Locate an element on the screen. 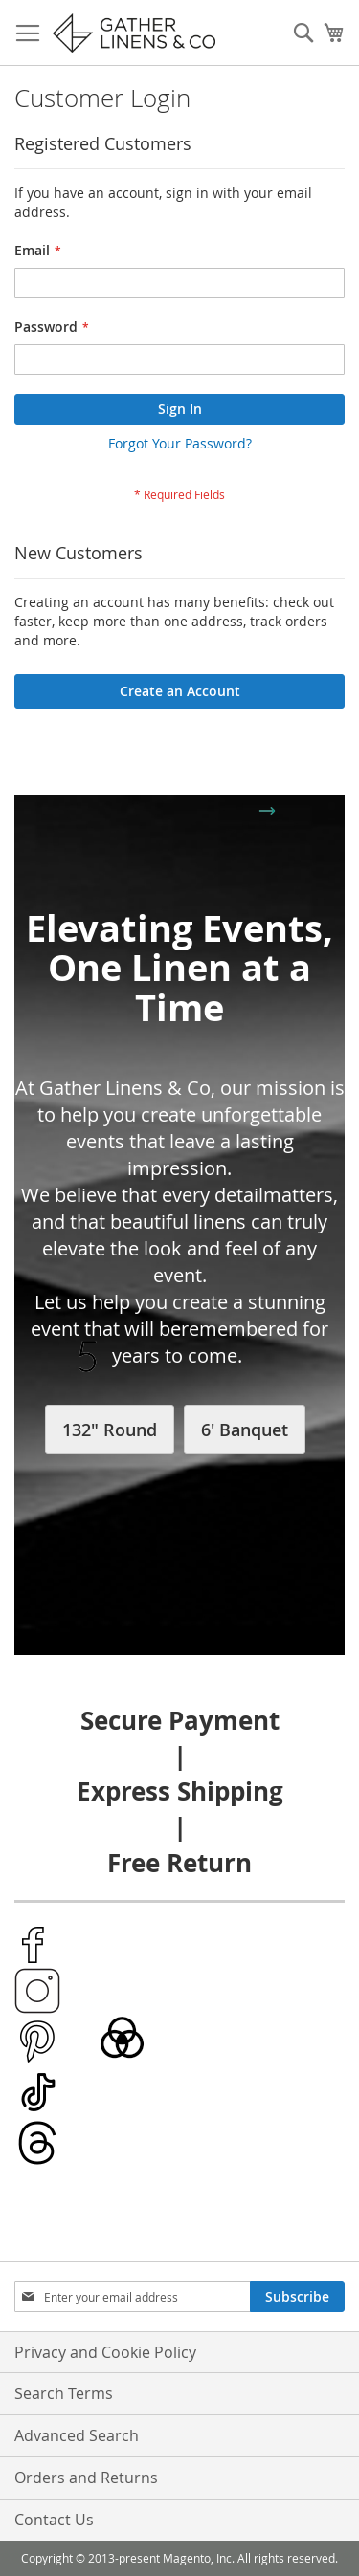 The image size is (359, 2576). proceed to the next step is located at coordinates (267, 811).